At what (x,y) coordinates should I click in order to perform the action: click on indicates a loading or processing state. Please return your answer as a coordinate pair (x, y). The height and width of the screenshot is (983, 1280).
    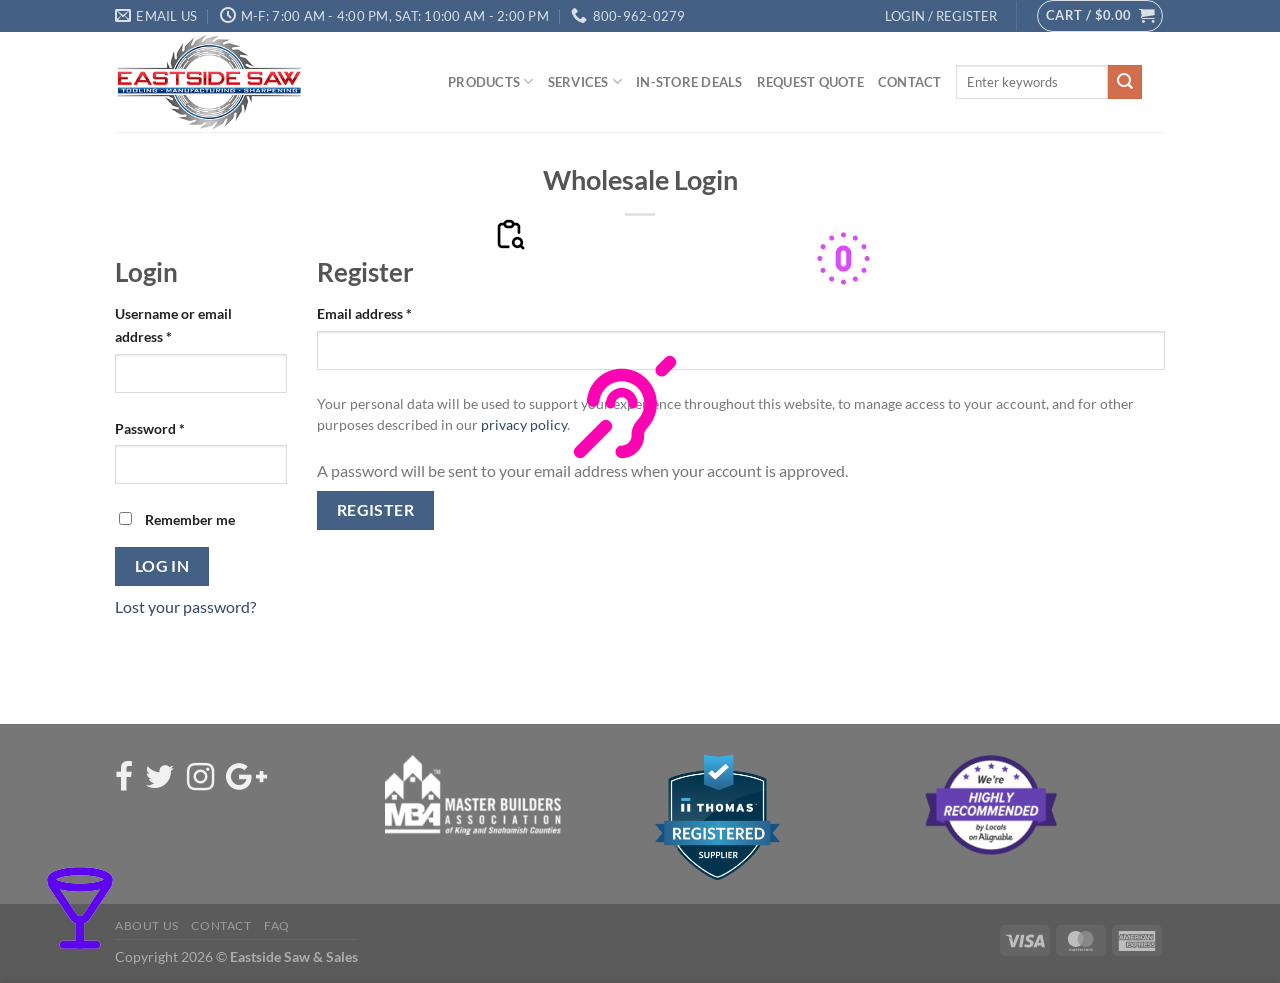
    Looking at the image, I should click on (843, 258).